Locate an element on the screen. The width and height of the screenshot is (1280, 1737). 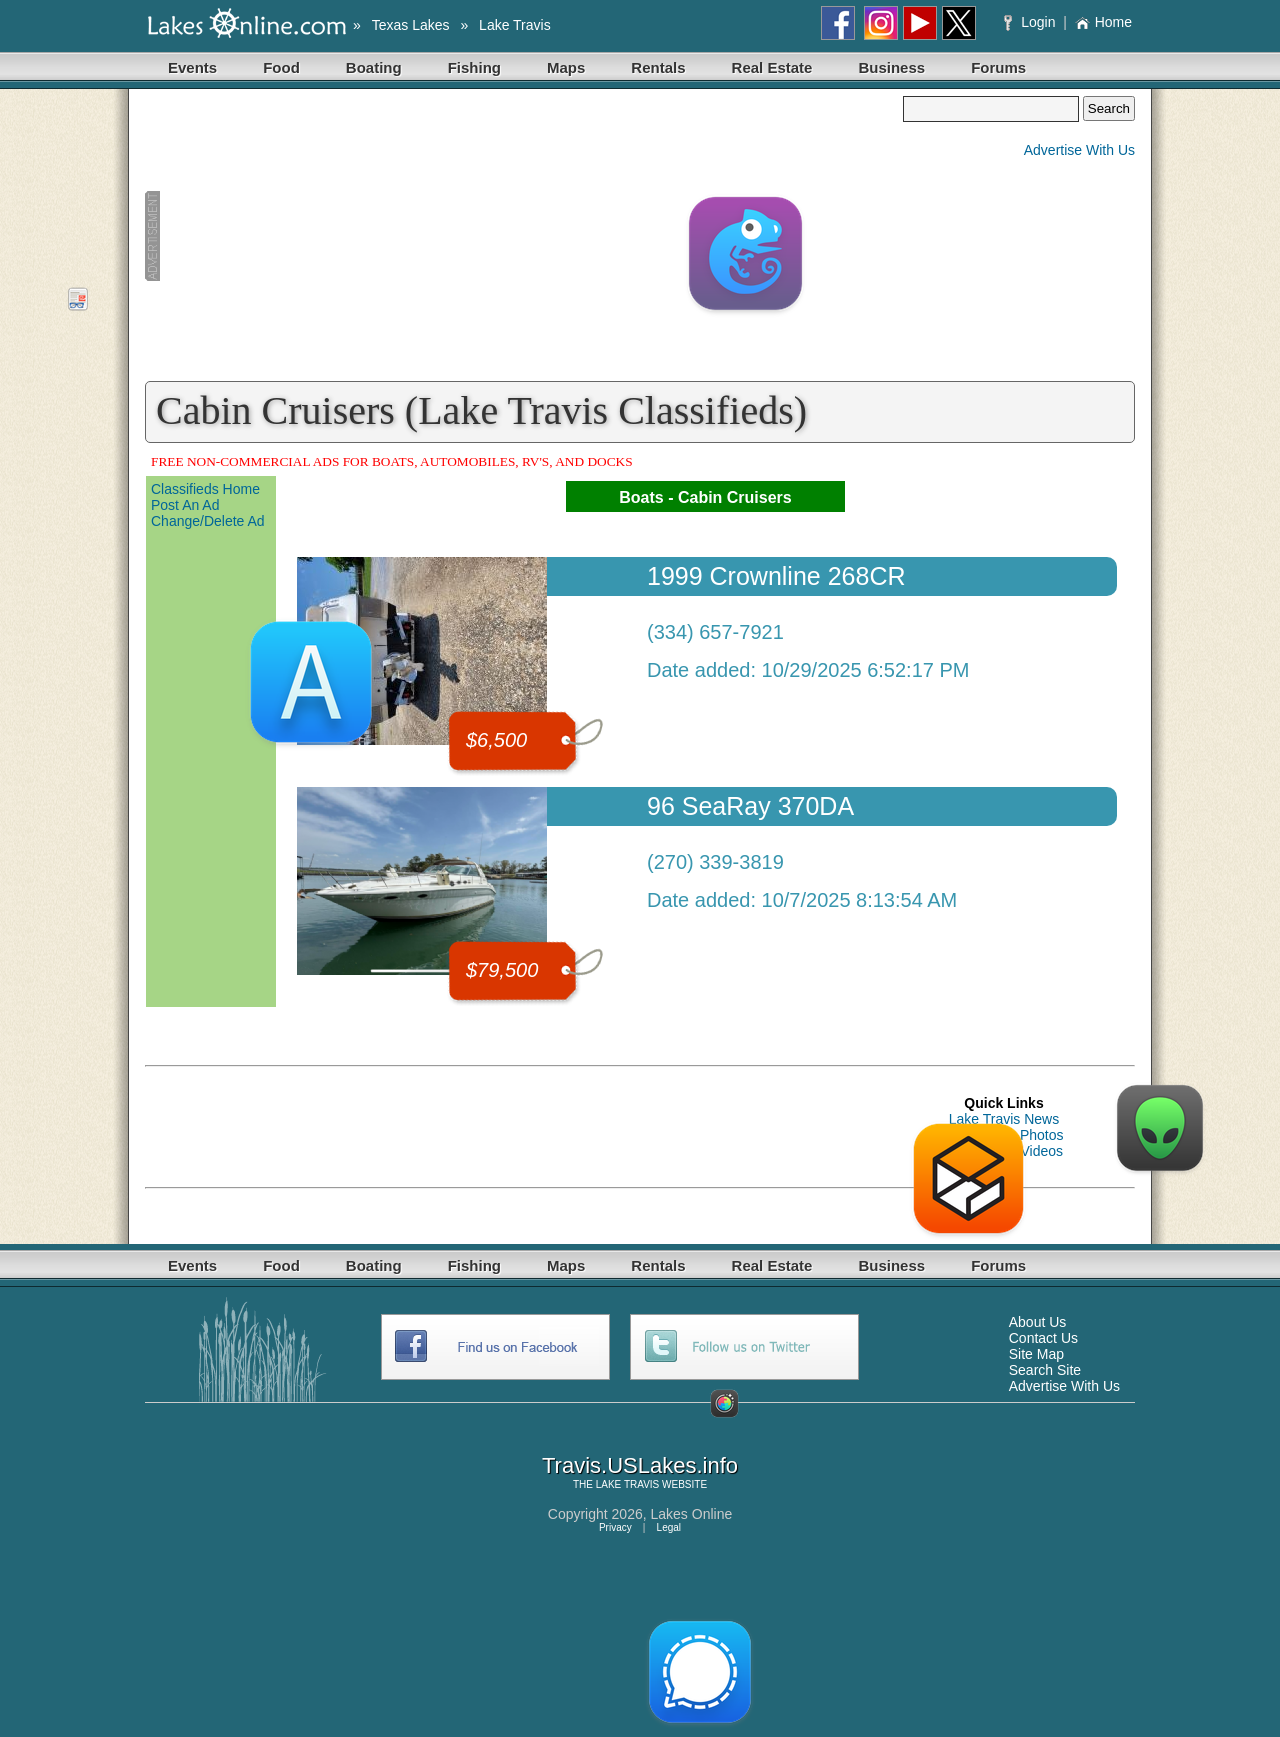
open Signal messenger is located at coordinates (700, 1672).